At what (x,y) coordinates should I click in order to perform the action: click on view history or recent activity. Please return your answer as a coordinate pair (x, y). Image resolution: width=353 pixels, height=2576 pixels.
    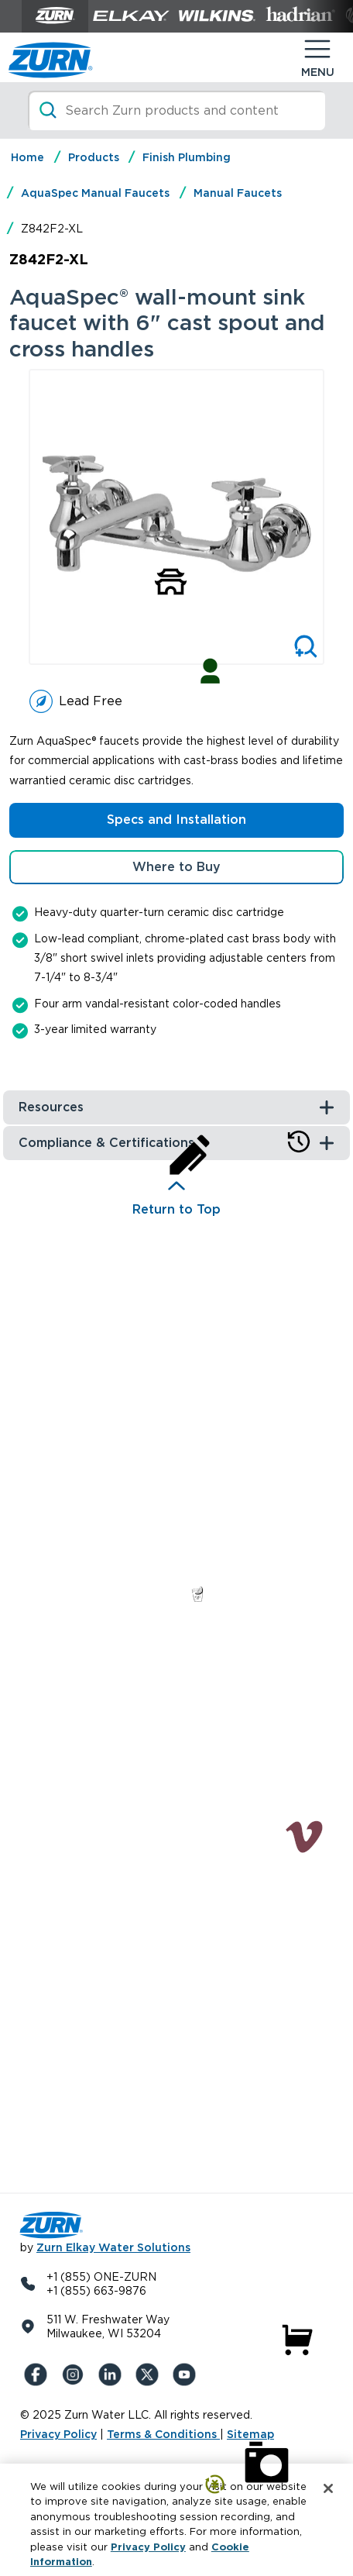
    Looking at the image, I should click on (299, 1142).